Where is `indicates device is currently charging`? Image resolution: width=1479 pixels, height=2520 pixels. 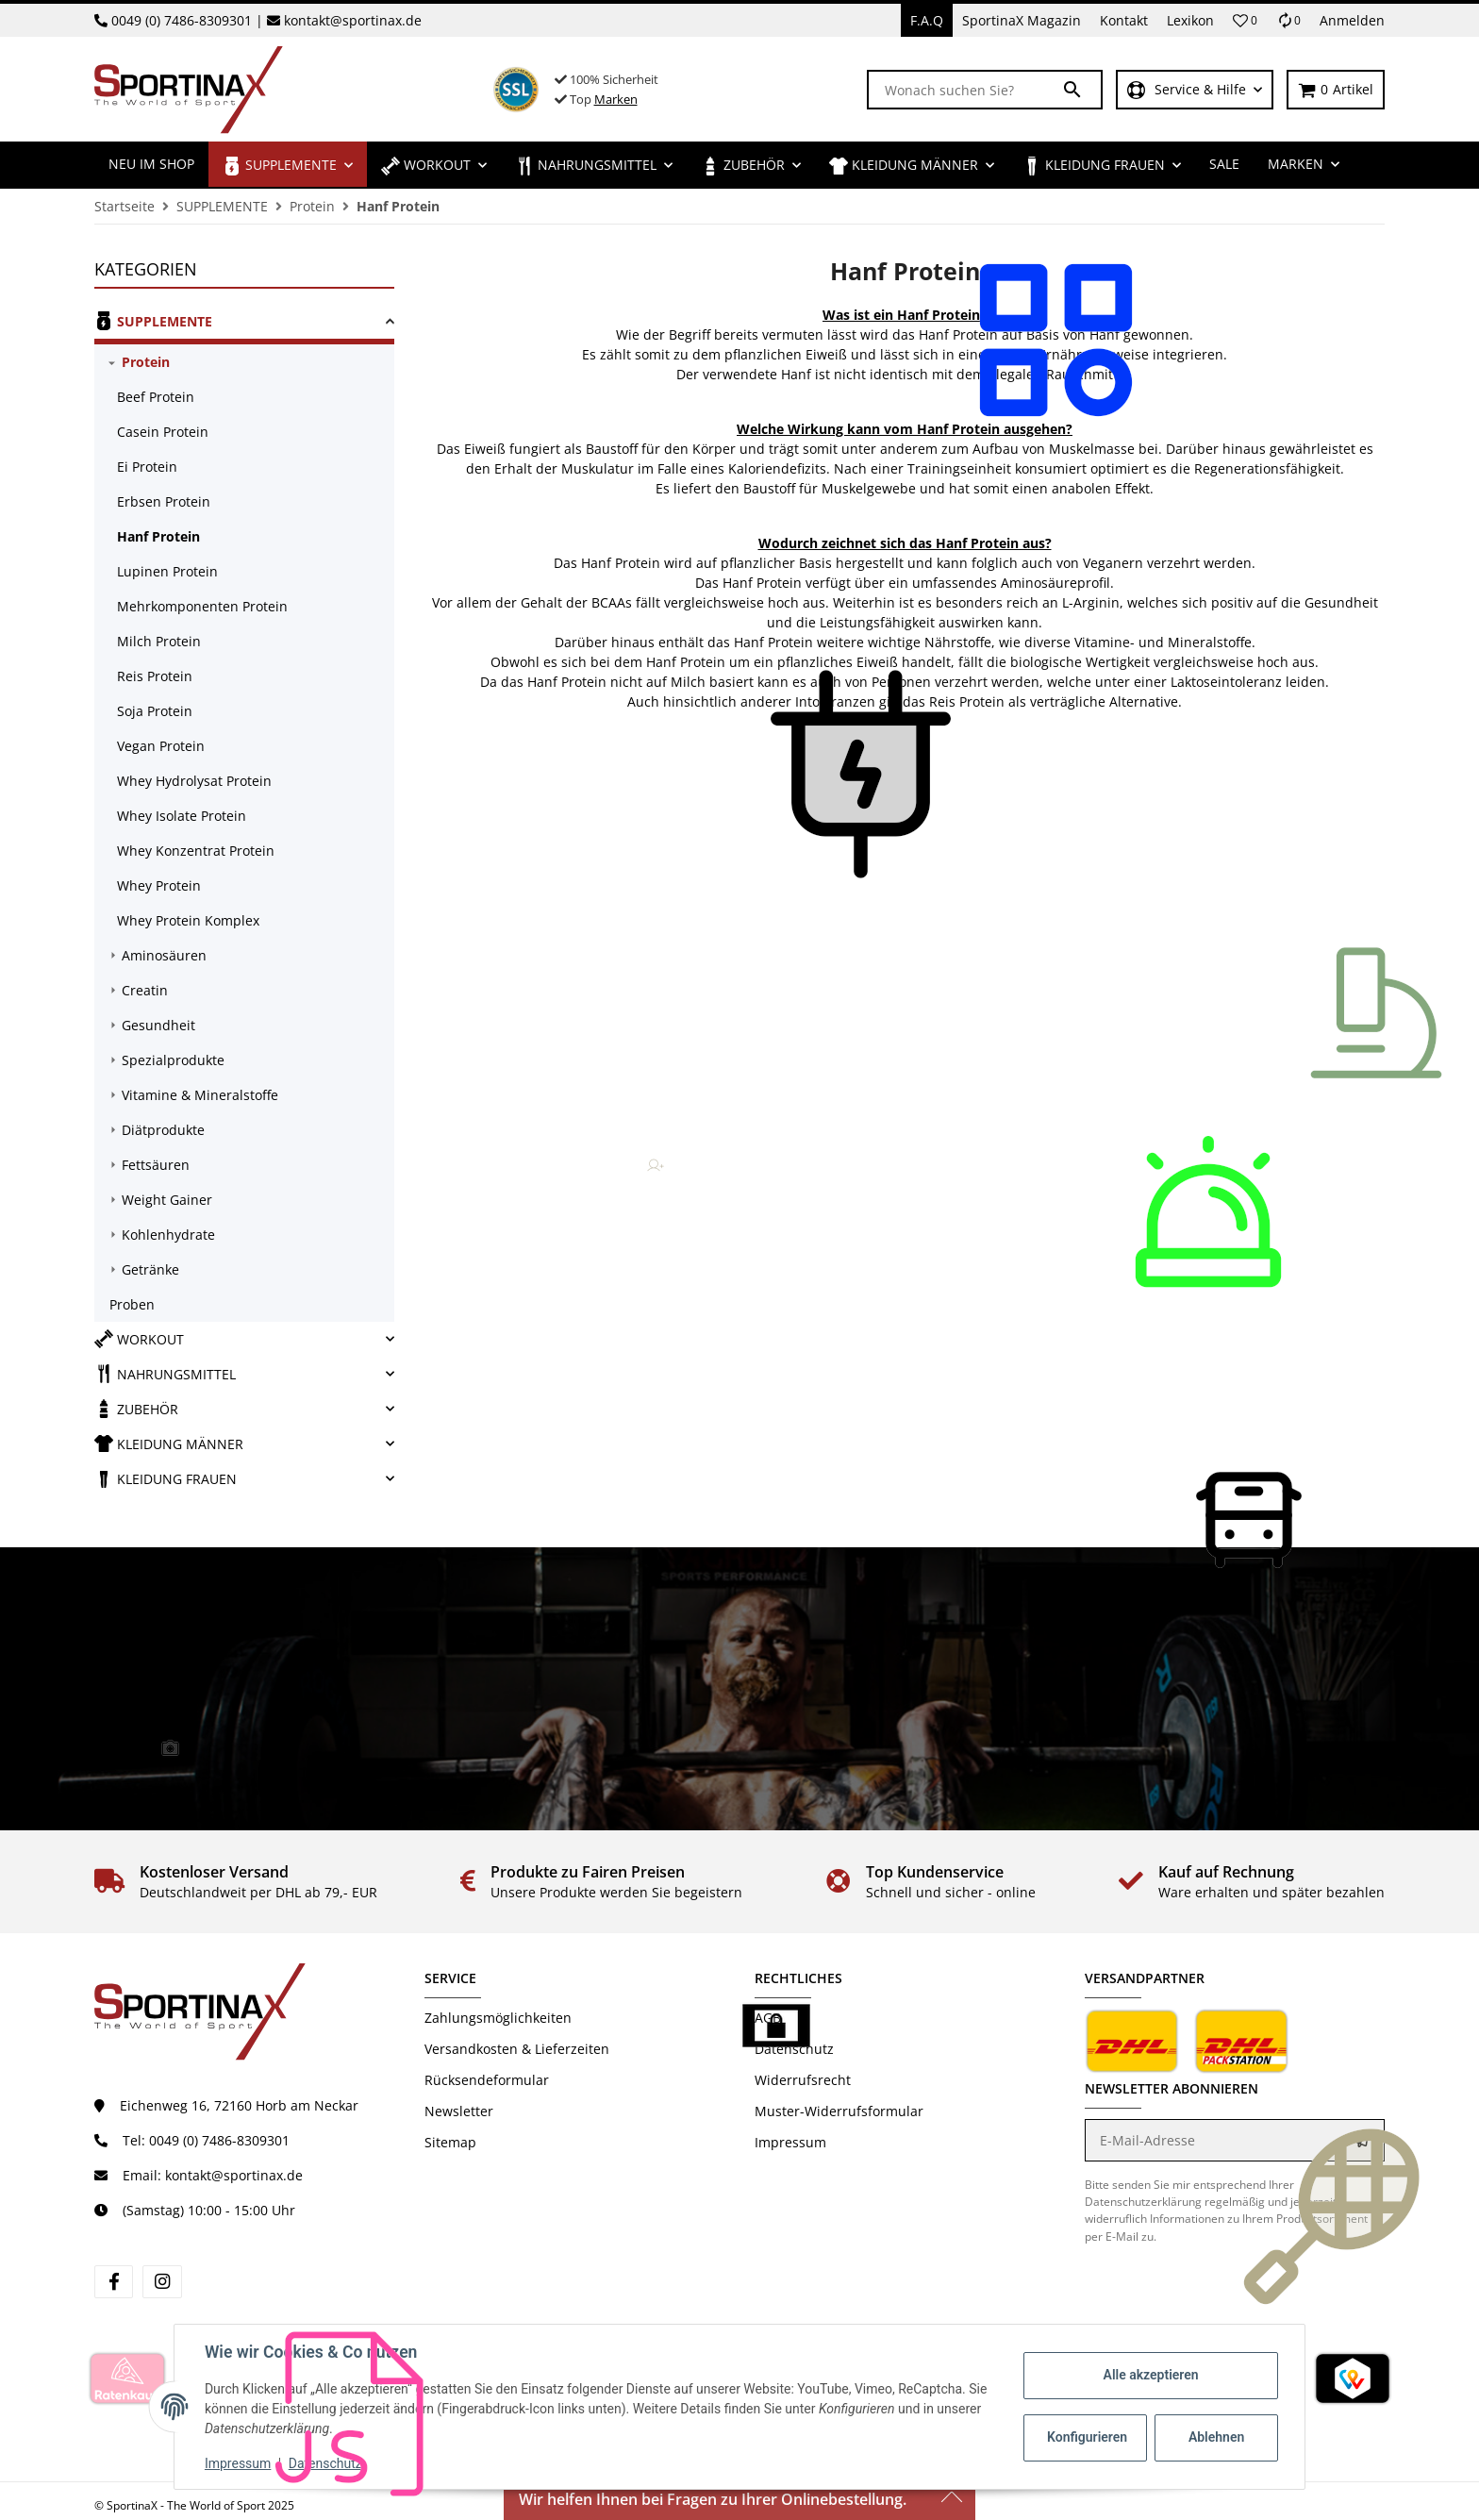 indicates device is currently charging is located at coordinates (860, 774).